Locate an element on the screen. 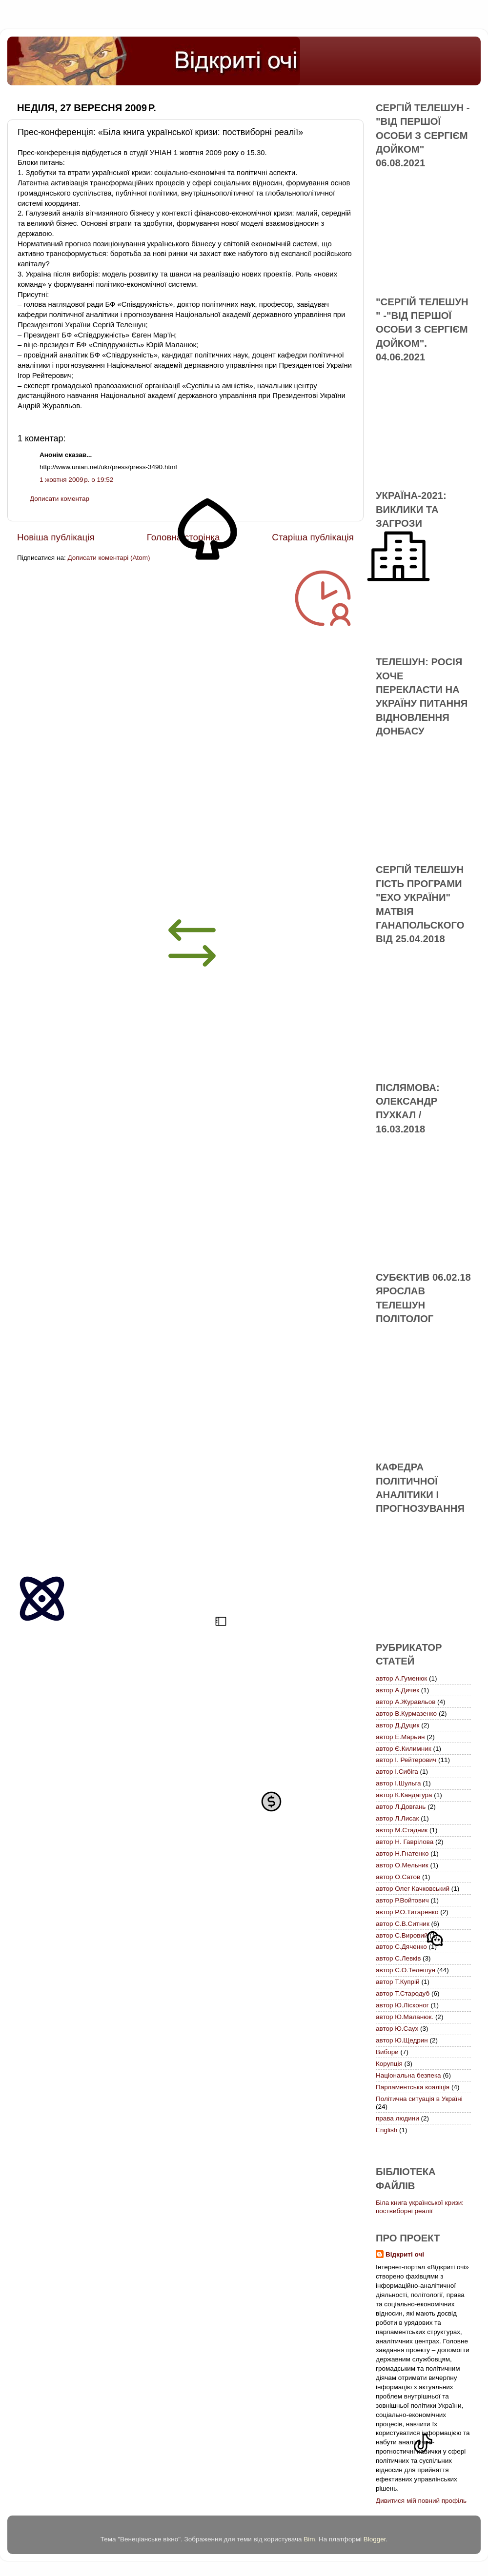 The height and width of the screenshot is (2576, 488). view apartment or residential properties is located at coordinates (398, 556).